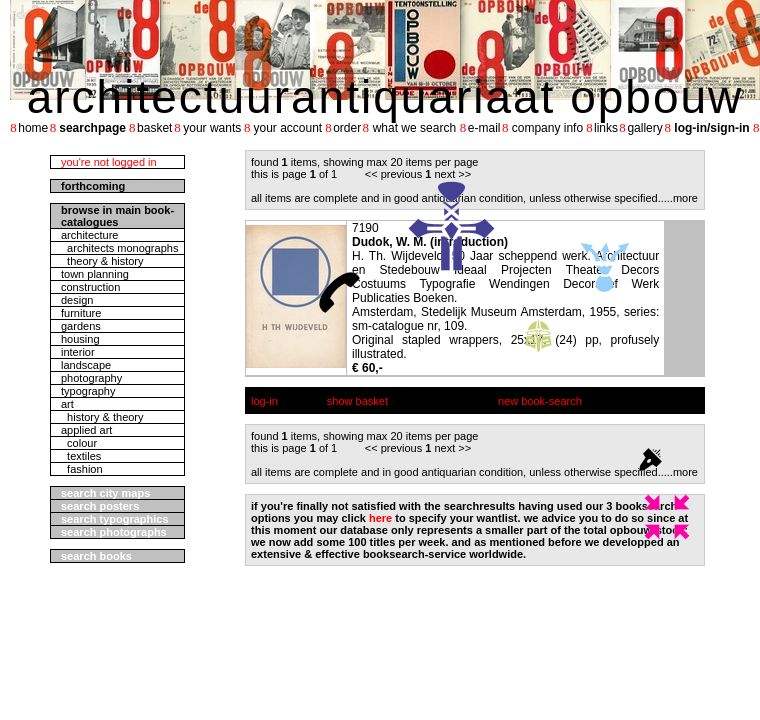 The image size is (760, 720). I want to click on track your expenses, so click(605, 267).